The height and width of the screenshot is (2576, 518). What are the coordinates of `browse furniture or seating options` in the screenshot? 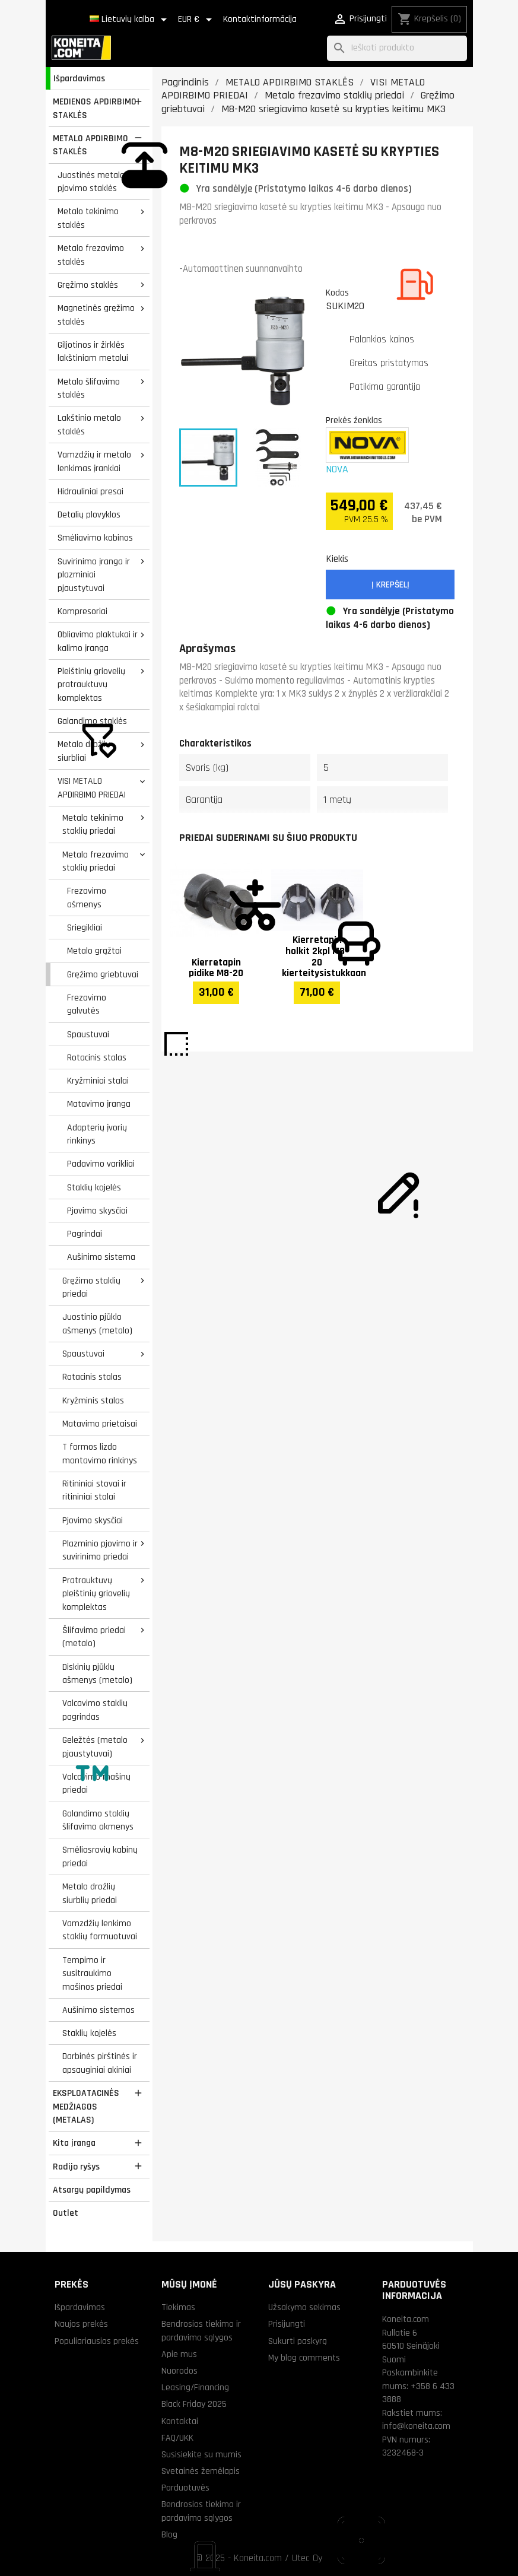 It's located at (356, 944).